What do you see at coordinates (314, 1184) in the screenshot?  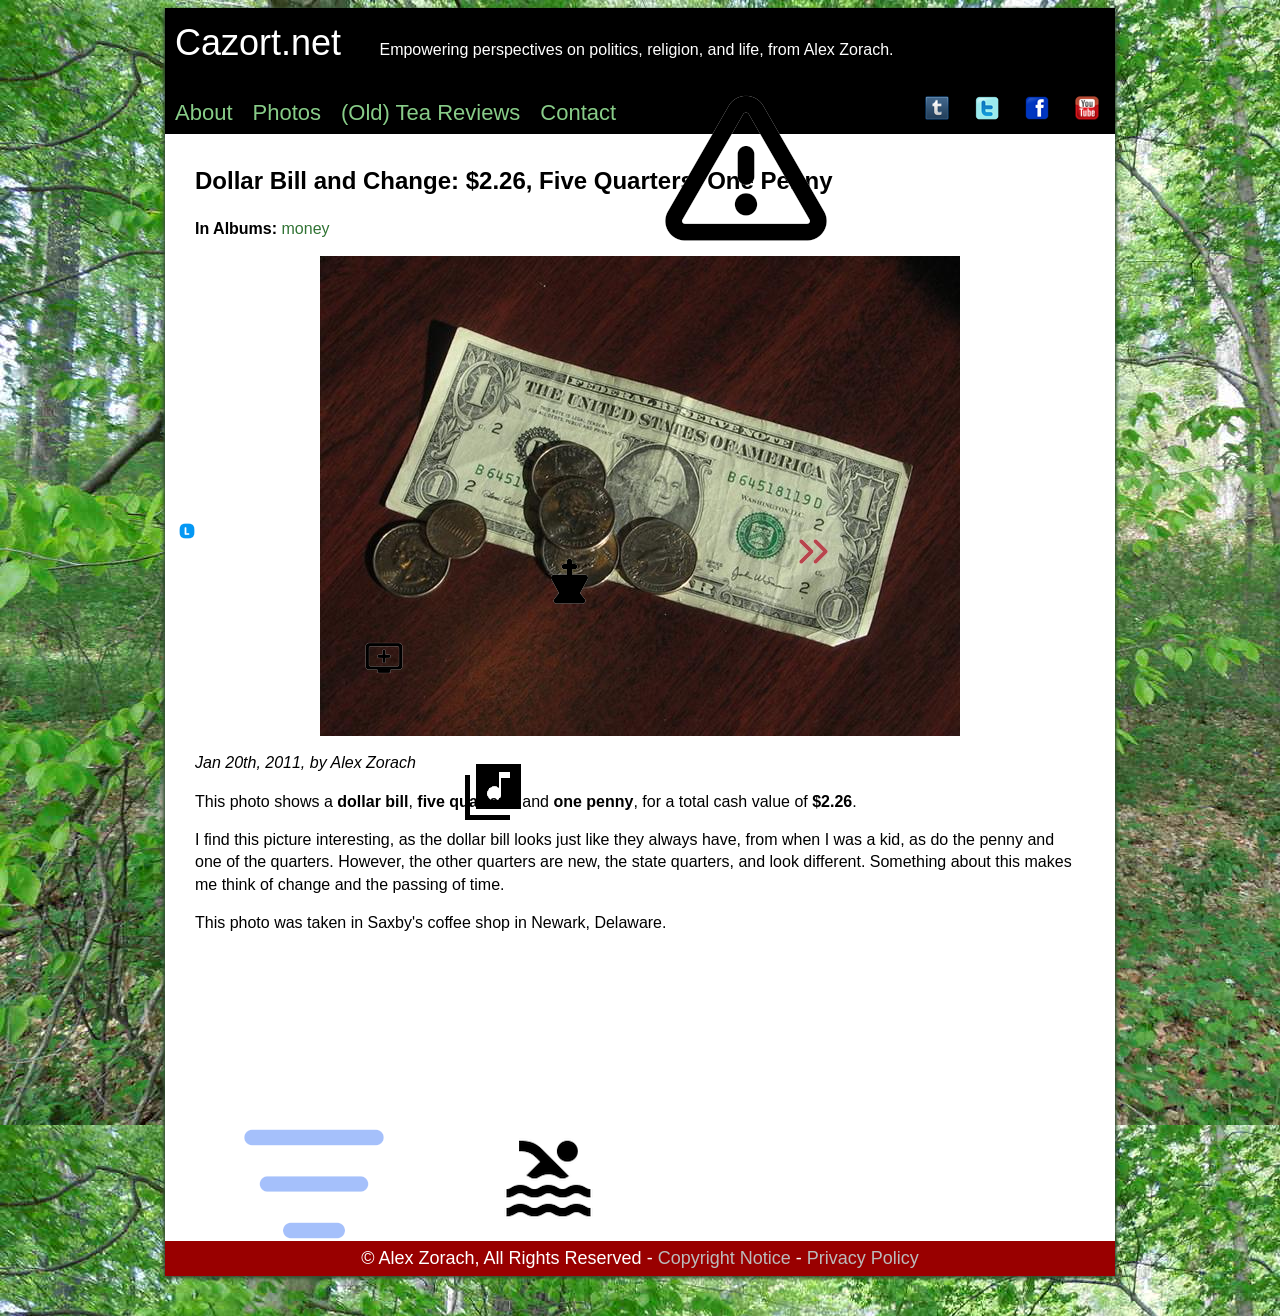 I see `filter list or search results` at bounding box center [314, 1184].